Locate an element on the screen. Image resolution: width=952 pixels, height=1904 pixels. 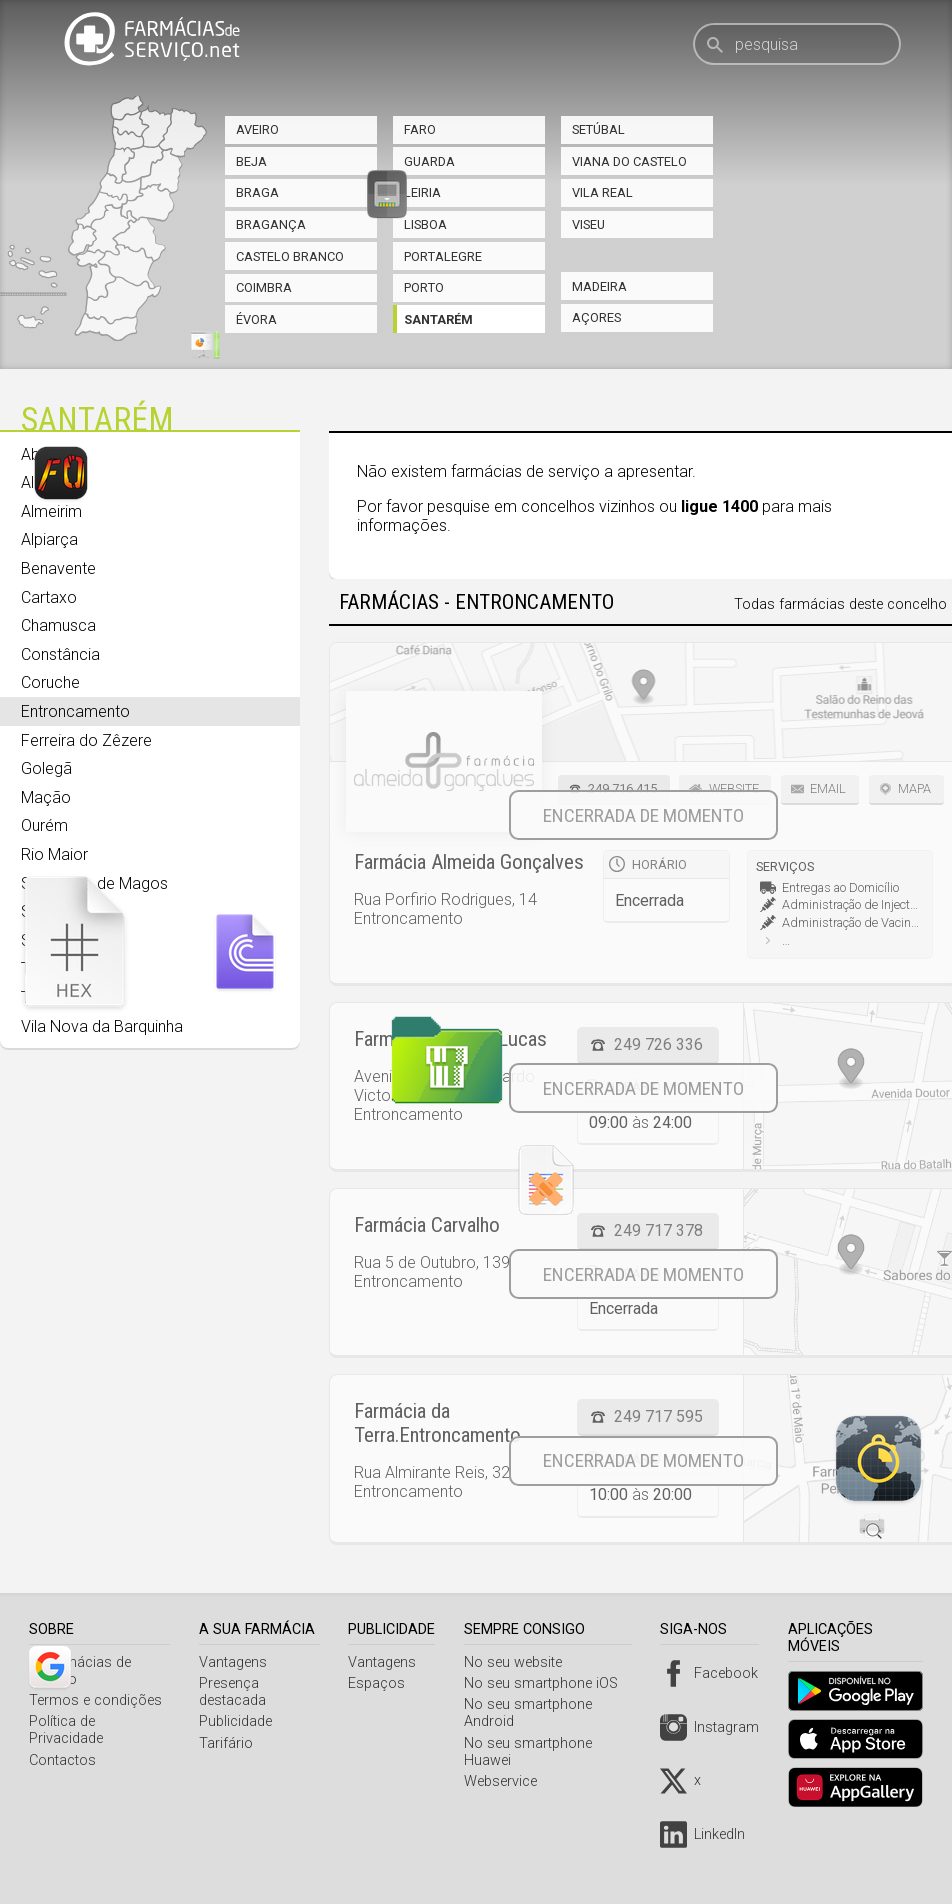
a patch or diff file for code changes is located at coordinates (546, 1180).